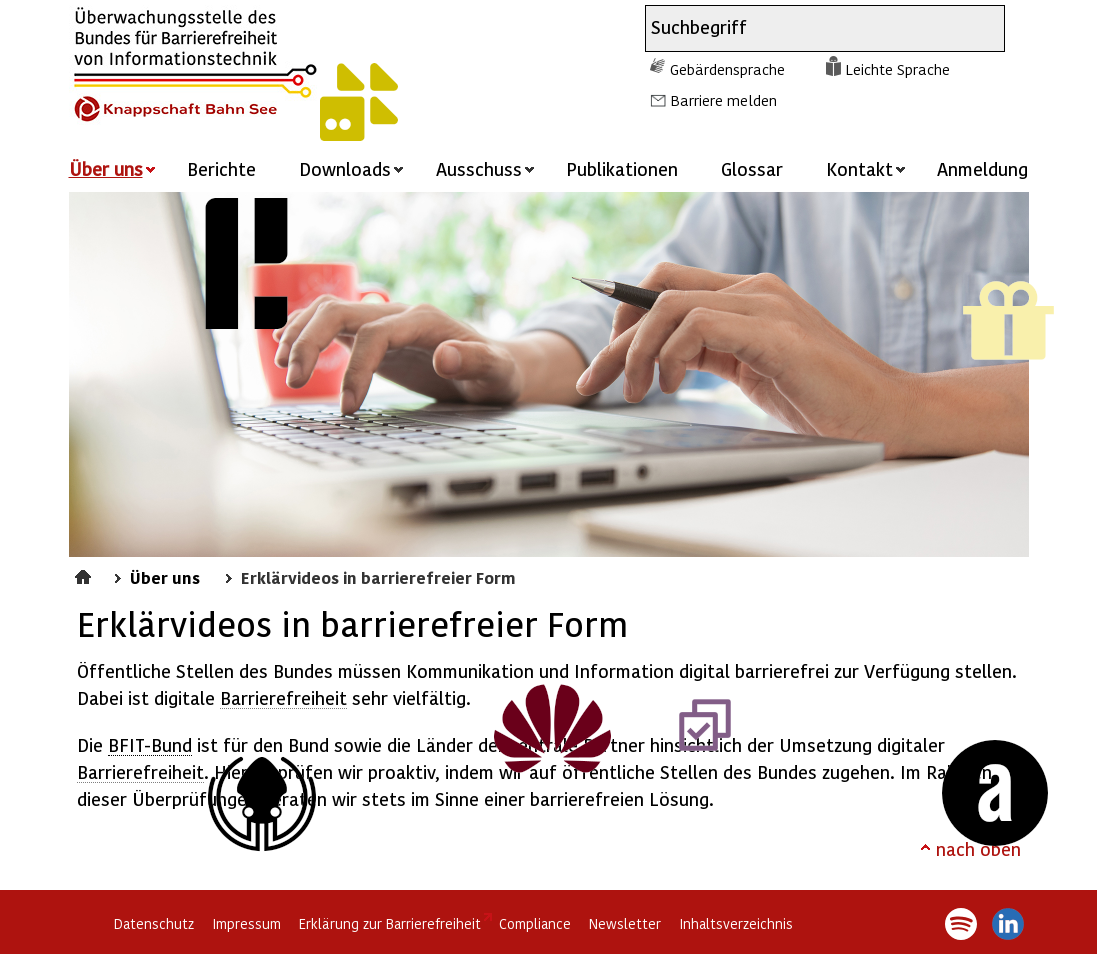 Image resolution: width=1097 pixels, height=954 pixels. I want to click on open GitKraken git client, so click(262, 804).